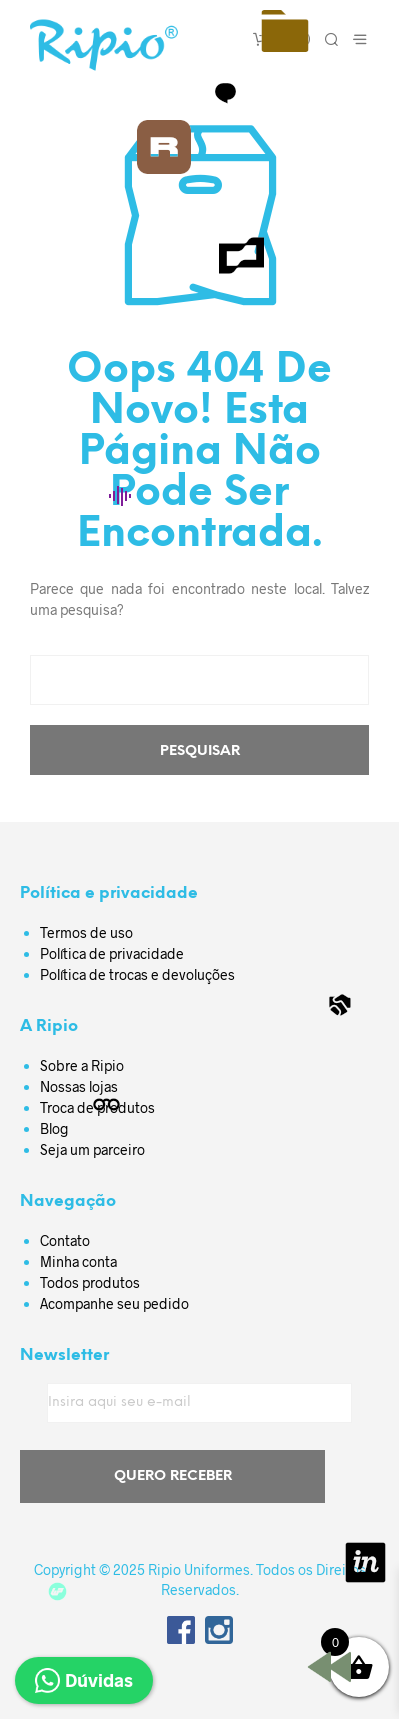 Image resolution: width=399 pixels, height=1719 pixels. Describe the element at coordinates (365, 1562) in the screenshot. I see `open InVision app` at that location.